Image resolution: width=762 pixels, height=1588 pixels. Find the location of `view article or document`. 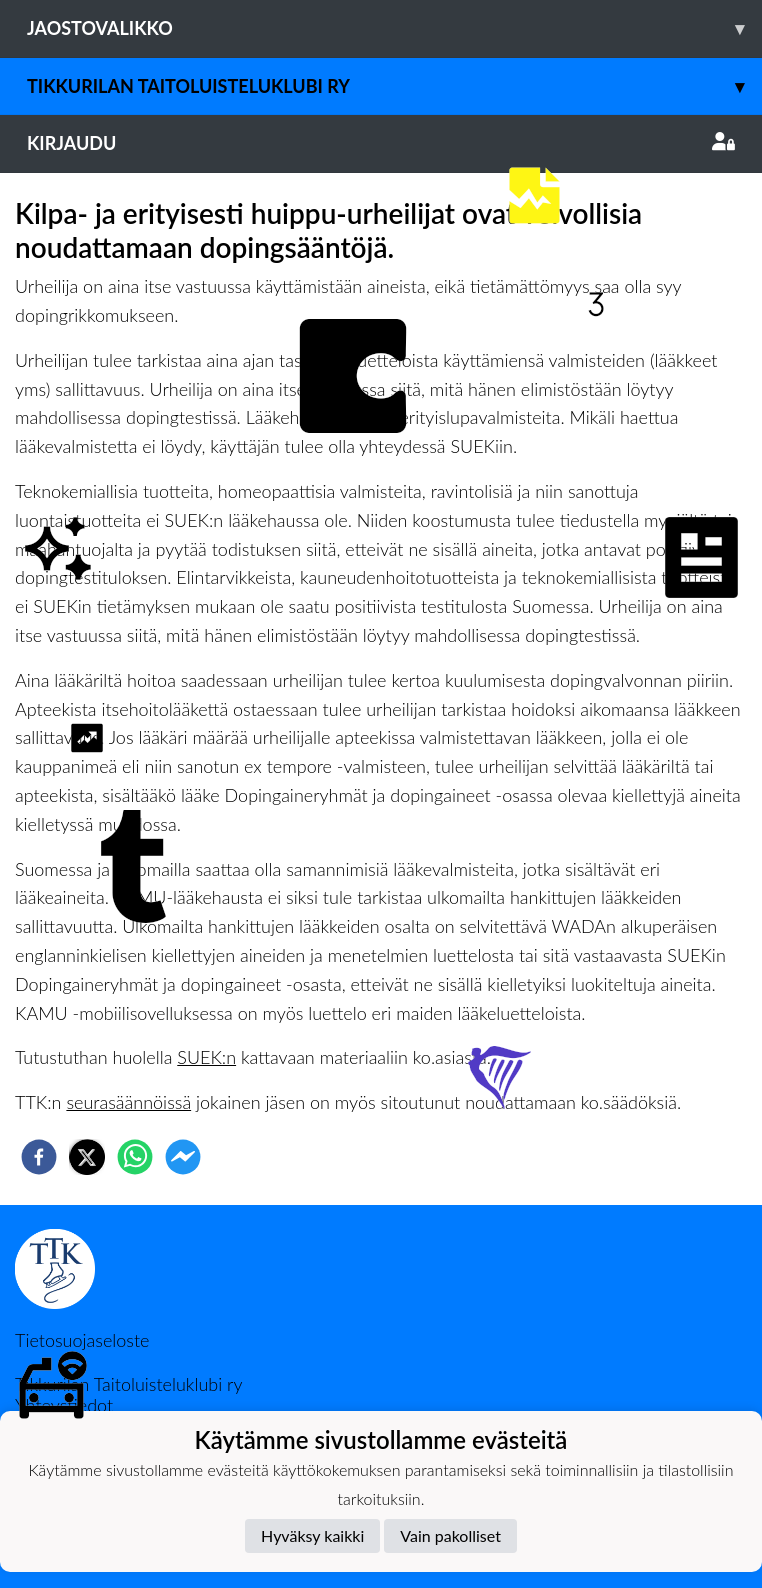

view article or document is located at coordinates (701, 557).